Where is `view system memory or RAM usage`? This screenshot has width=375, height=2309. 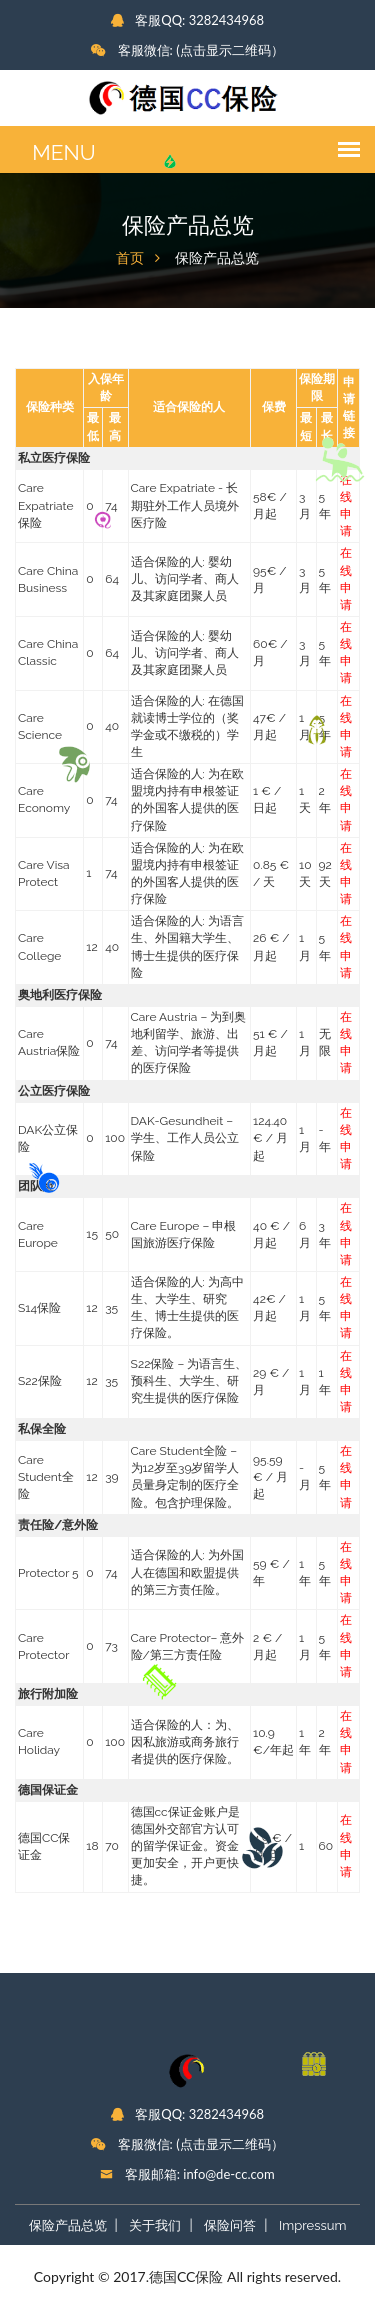 view system memory or RAM usage is located at coordinates (159, 1681).